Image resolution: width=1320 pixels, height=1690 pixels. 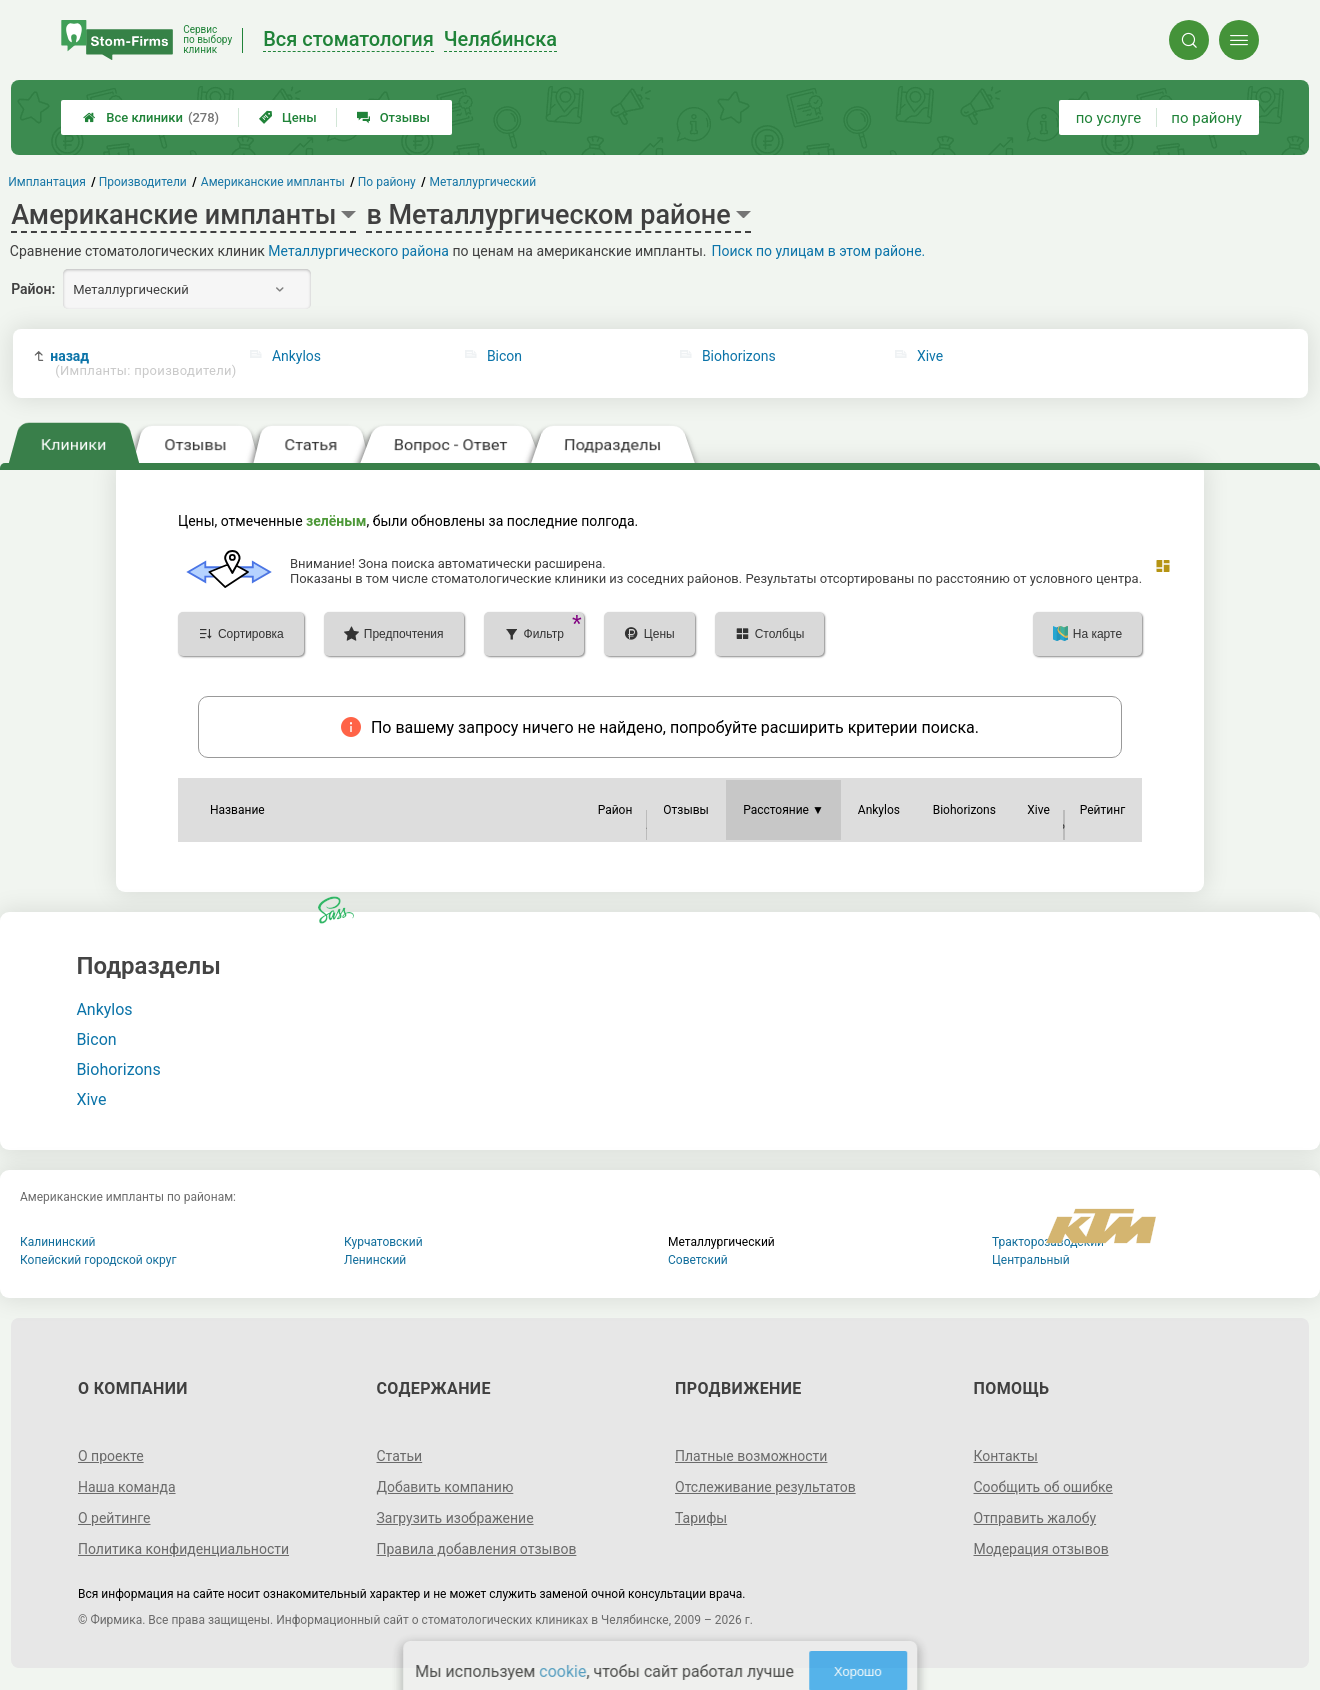 I want to click on Sass CSS preprocessor logo, so click(x=336, y=910).